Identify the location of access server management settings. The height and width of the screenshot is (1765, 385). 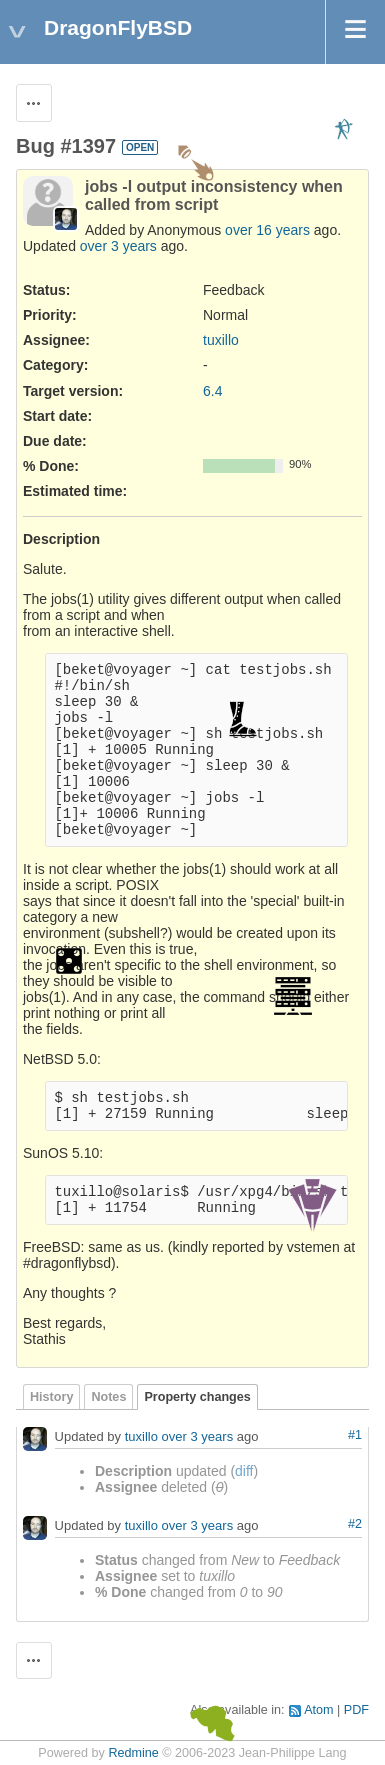
(293, 996).